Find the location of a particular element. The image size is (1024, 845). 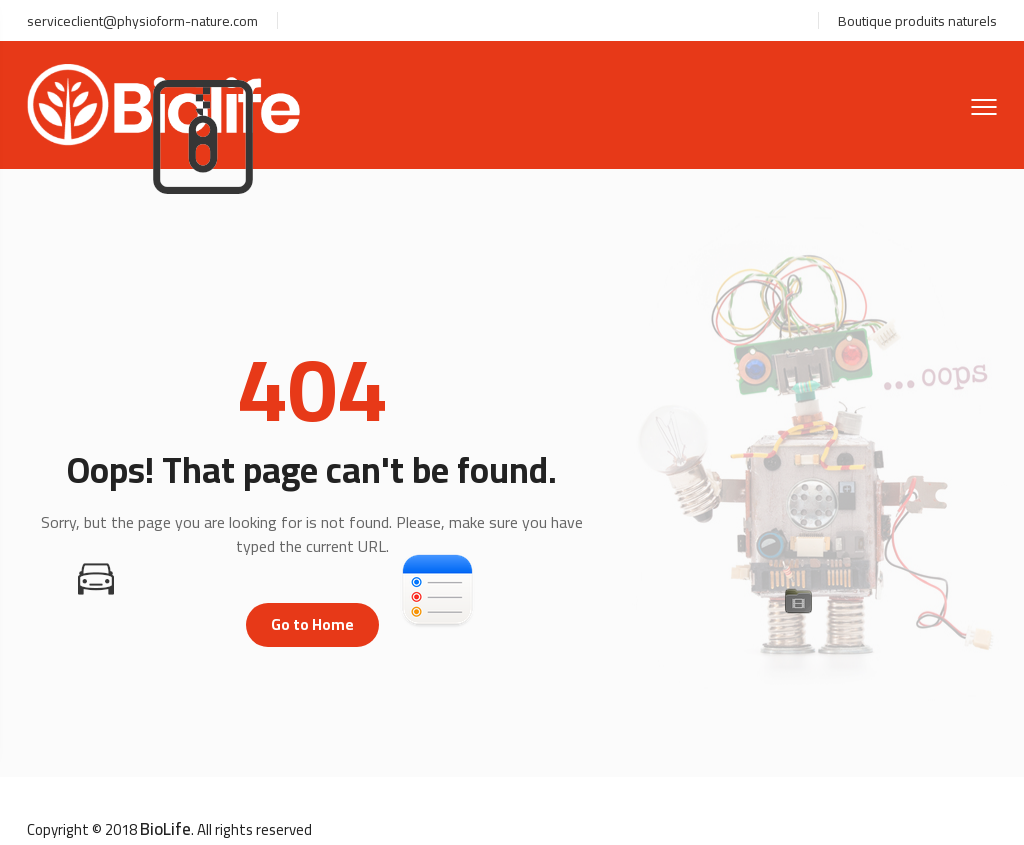

open archive or compressed file manager is located at coordinates (203, 137).